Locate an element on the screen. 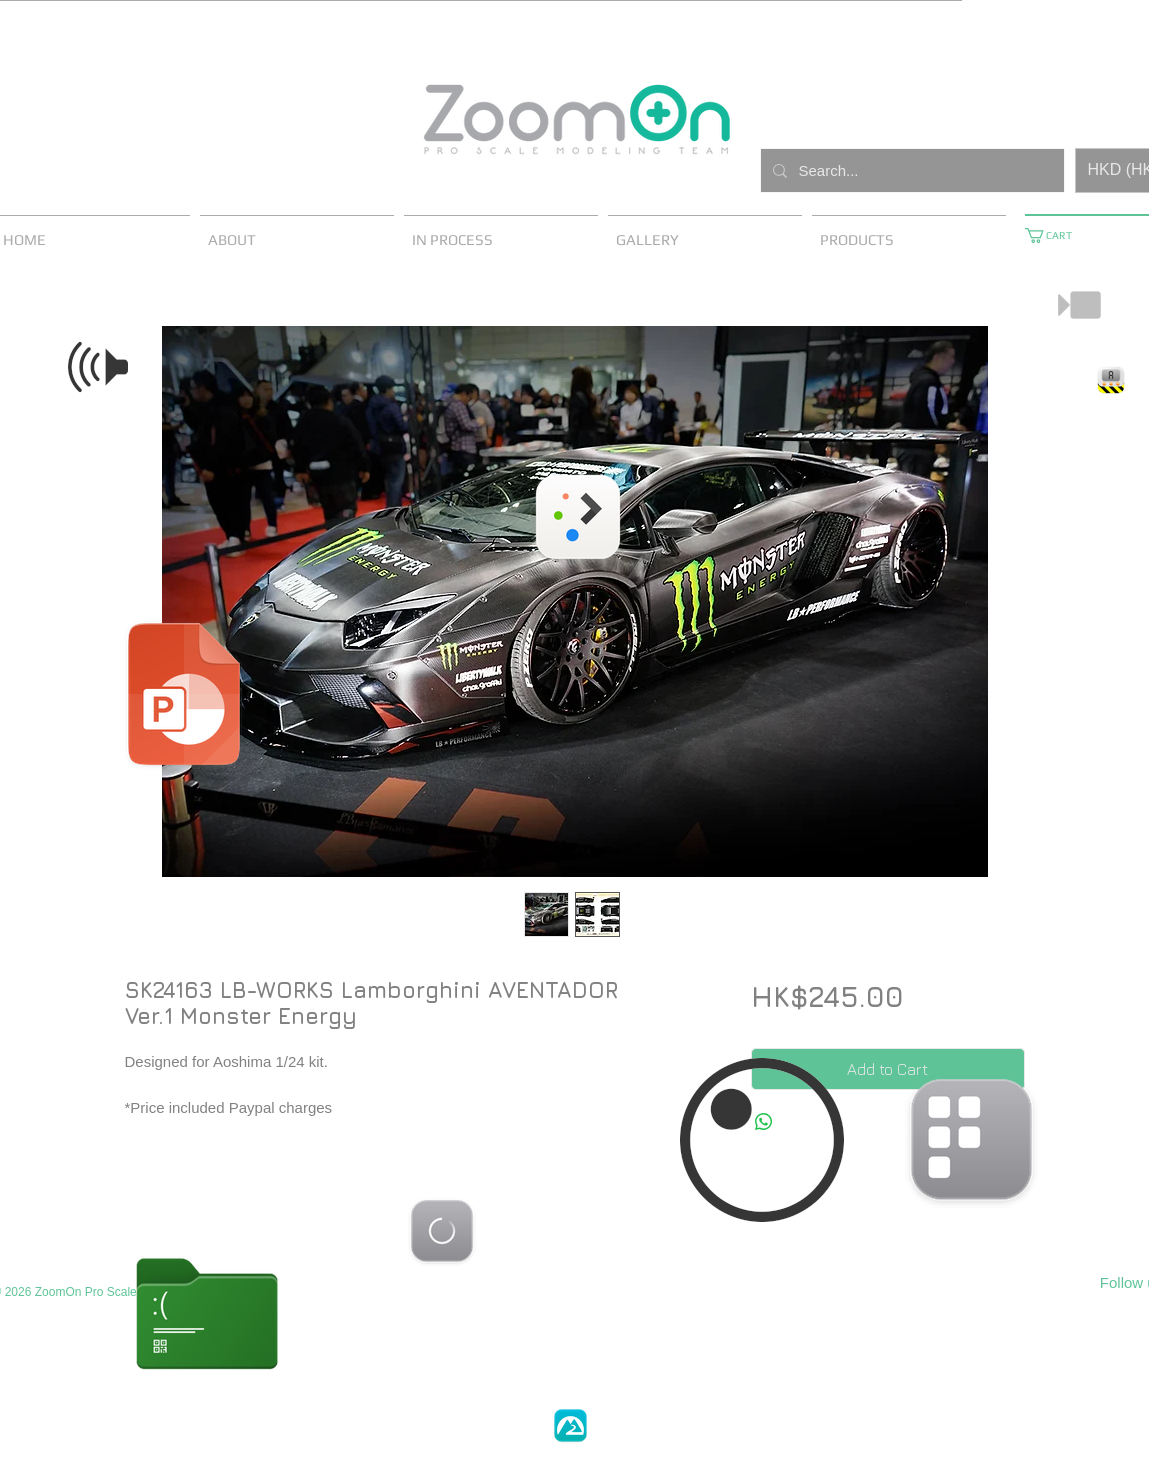 The image size is (1149, 1460). adjust speaker volume settings is located at coordinates (98, 367).